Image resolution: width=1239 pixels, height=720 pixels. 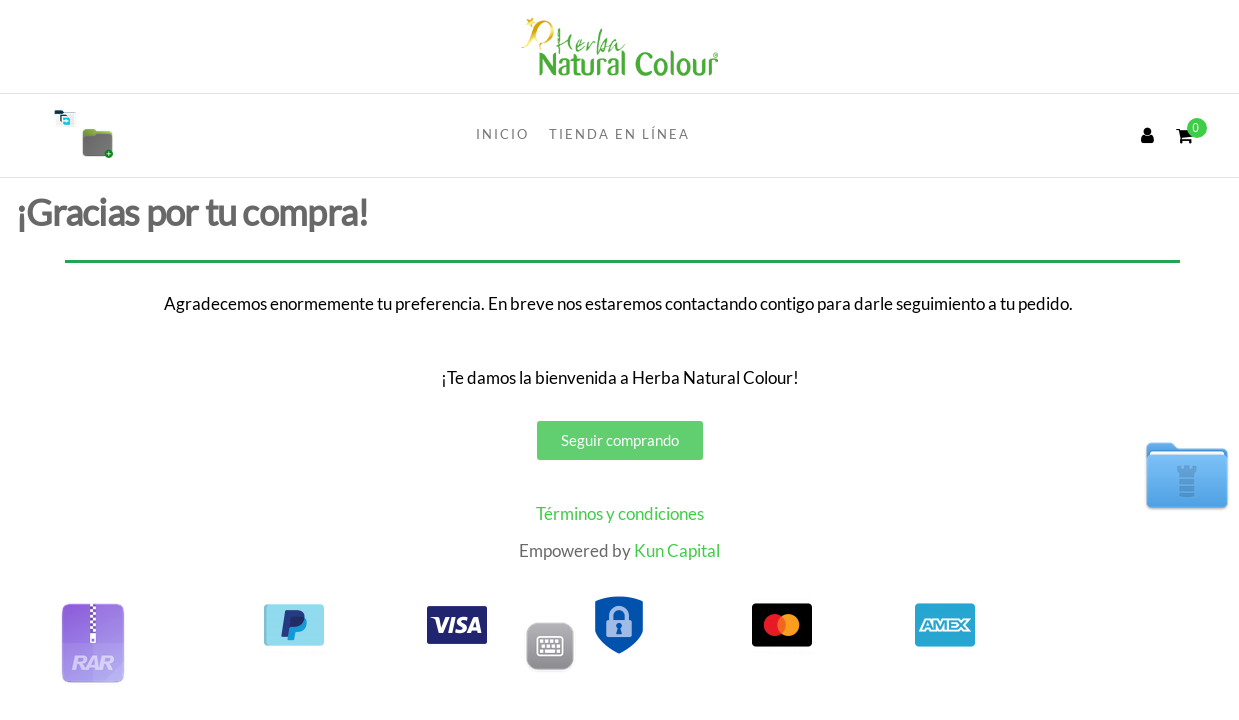 I want to click on open Intego security software folder, so click(x=1187, y=475).